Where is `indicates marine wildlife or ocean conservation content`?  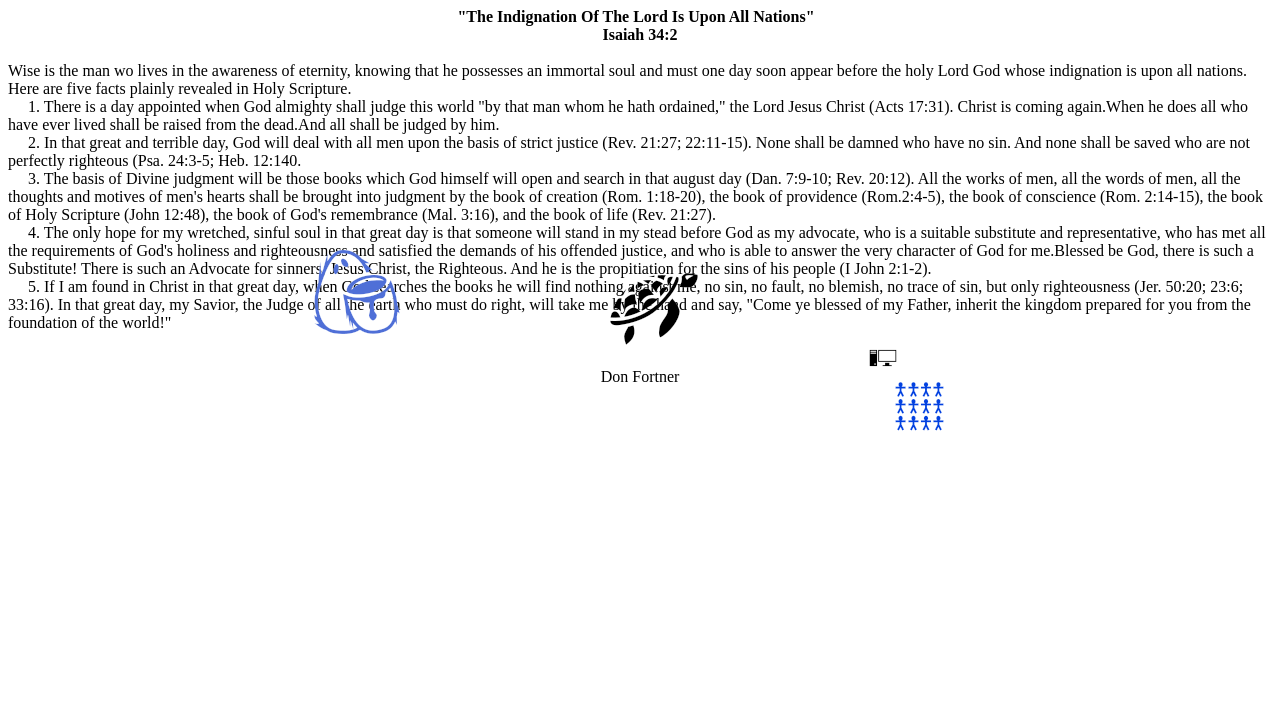
indicates marine wildlife or ocean conservation content is located at coordinates (654, 309).